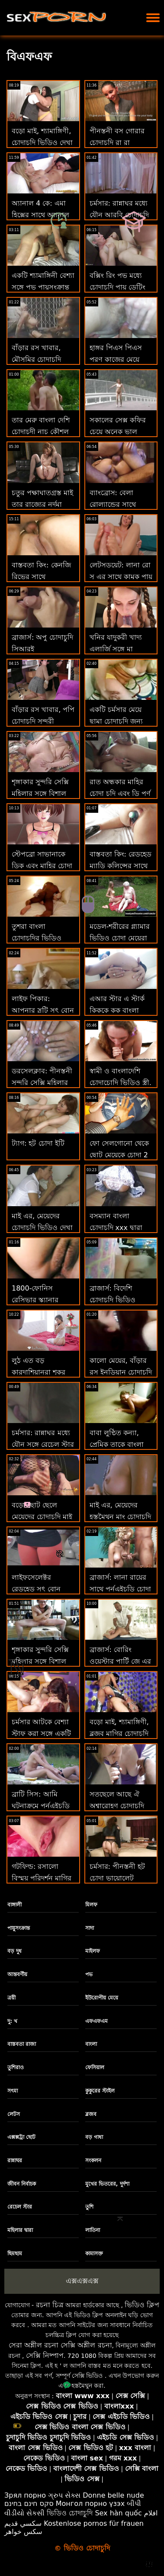  What do you see at coordinates (120, 2219) in the screenshot?
I see `collapse content or scroll to top` at bounding box center [120, 2219].